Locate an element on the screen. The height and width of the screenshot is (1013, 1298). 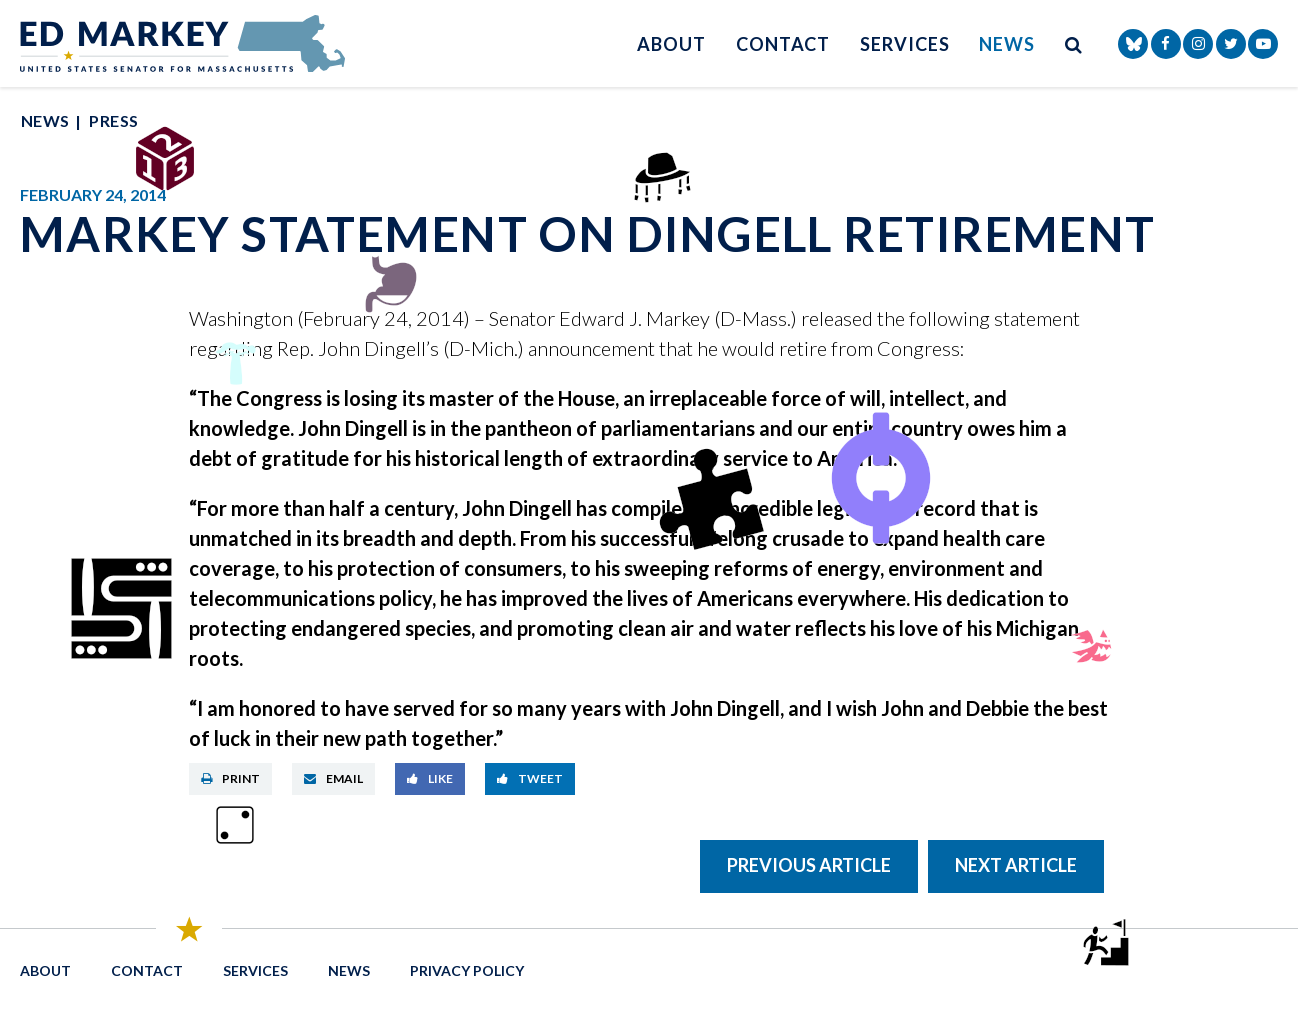
roll dice or generate random number is located at coordinates (165, 159).